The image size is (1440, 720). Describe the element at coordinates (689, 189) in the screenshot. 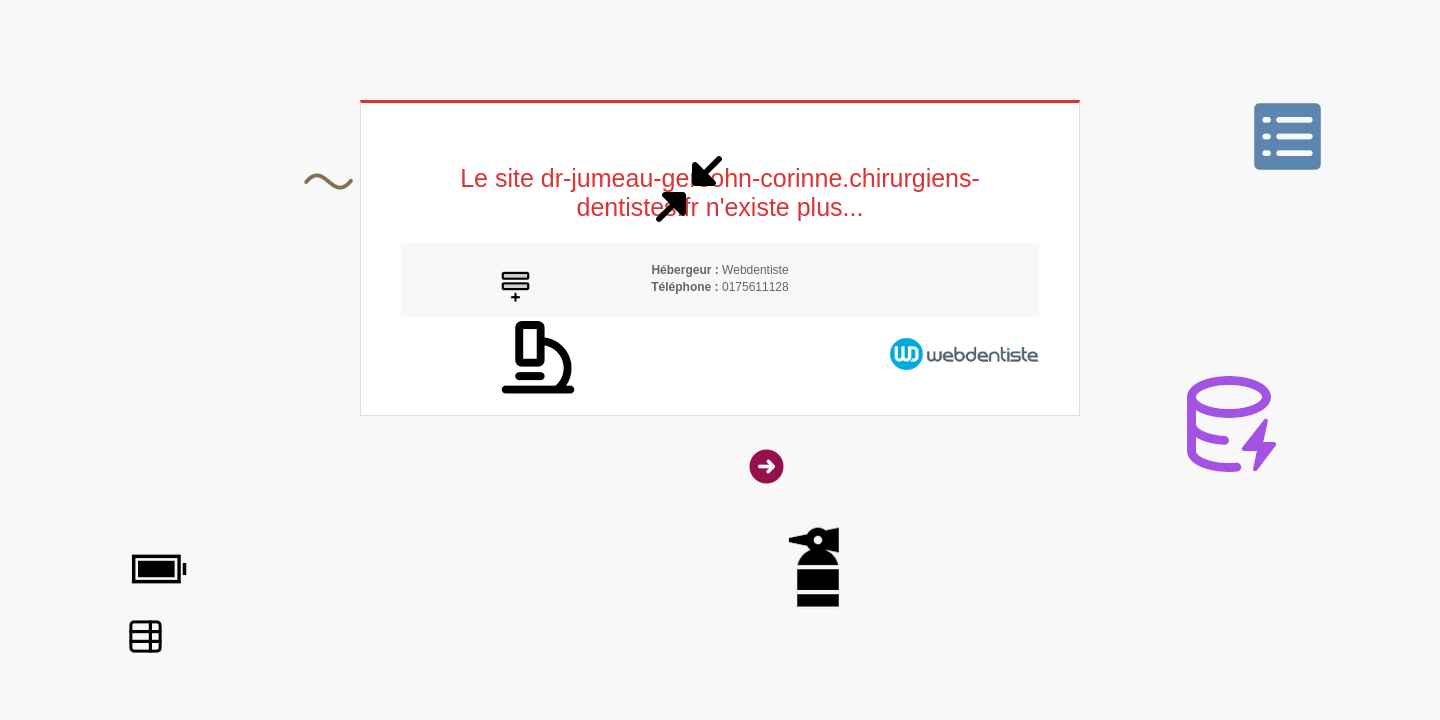

I see `minimize or collapse content` at that location.